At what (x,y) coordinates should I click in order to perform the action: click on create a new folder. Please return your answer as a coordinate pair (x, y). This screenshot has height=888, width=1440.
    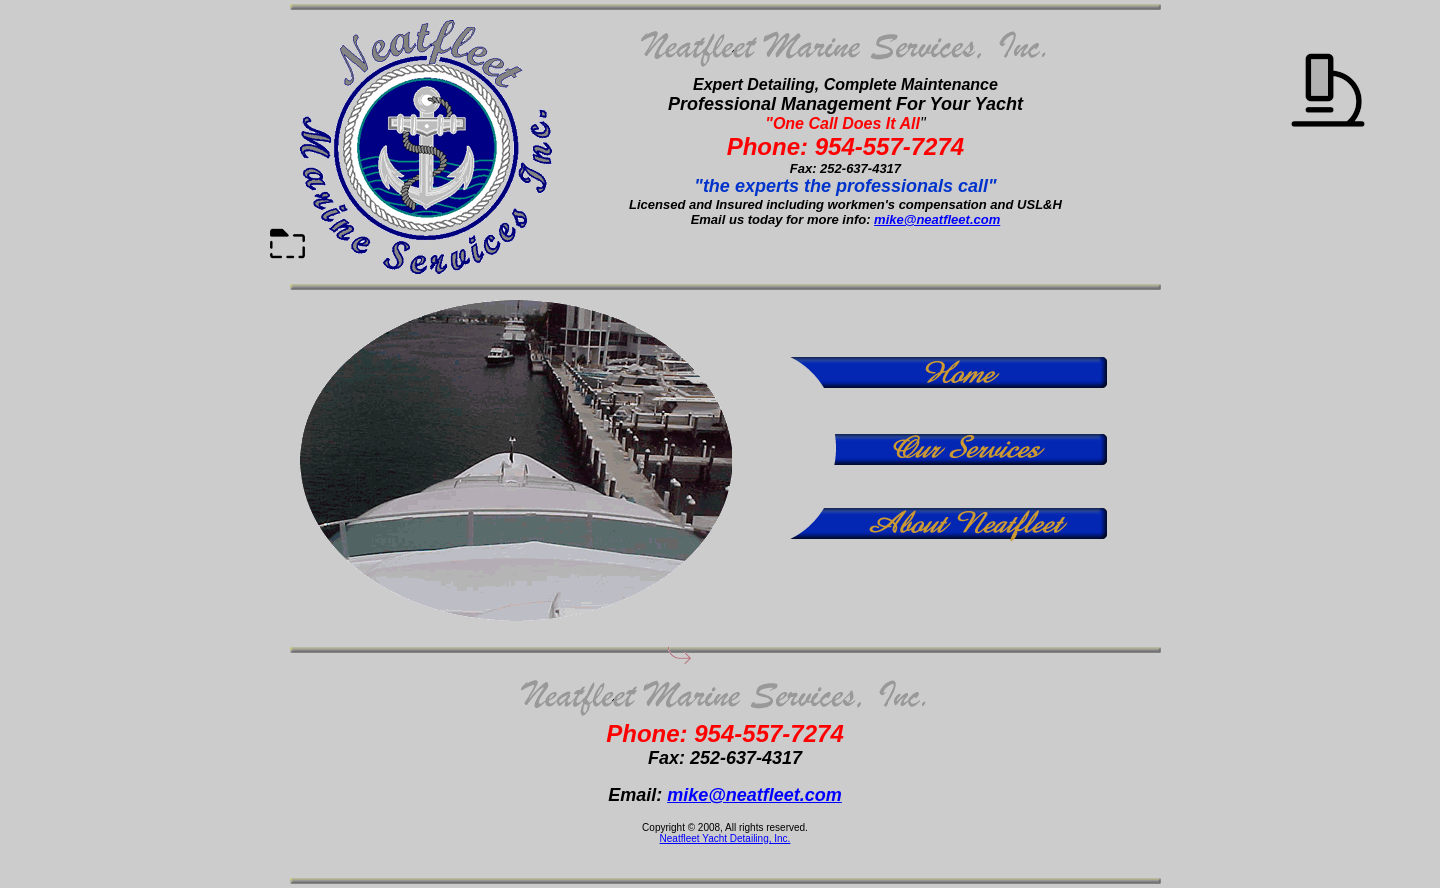
    Looking at the image, I should click on (287, 243).